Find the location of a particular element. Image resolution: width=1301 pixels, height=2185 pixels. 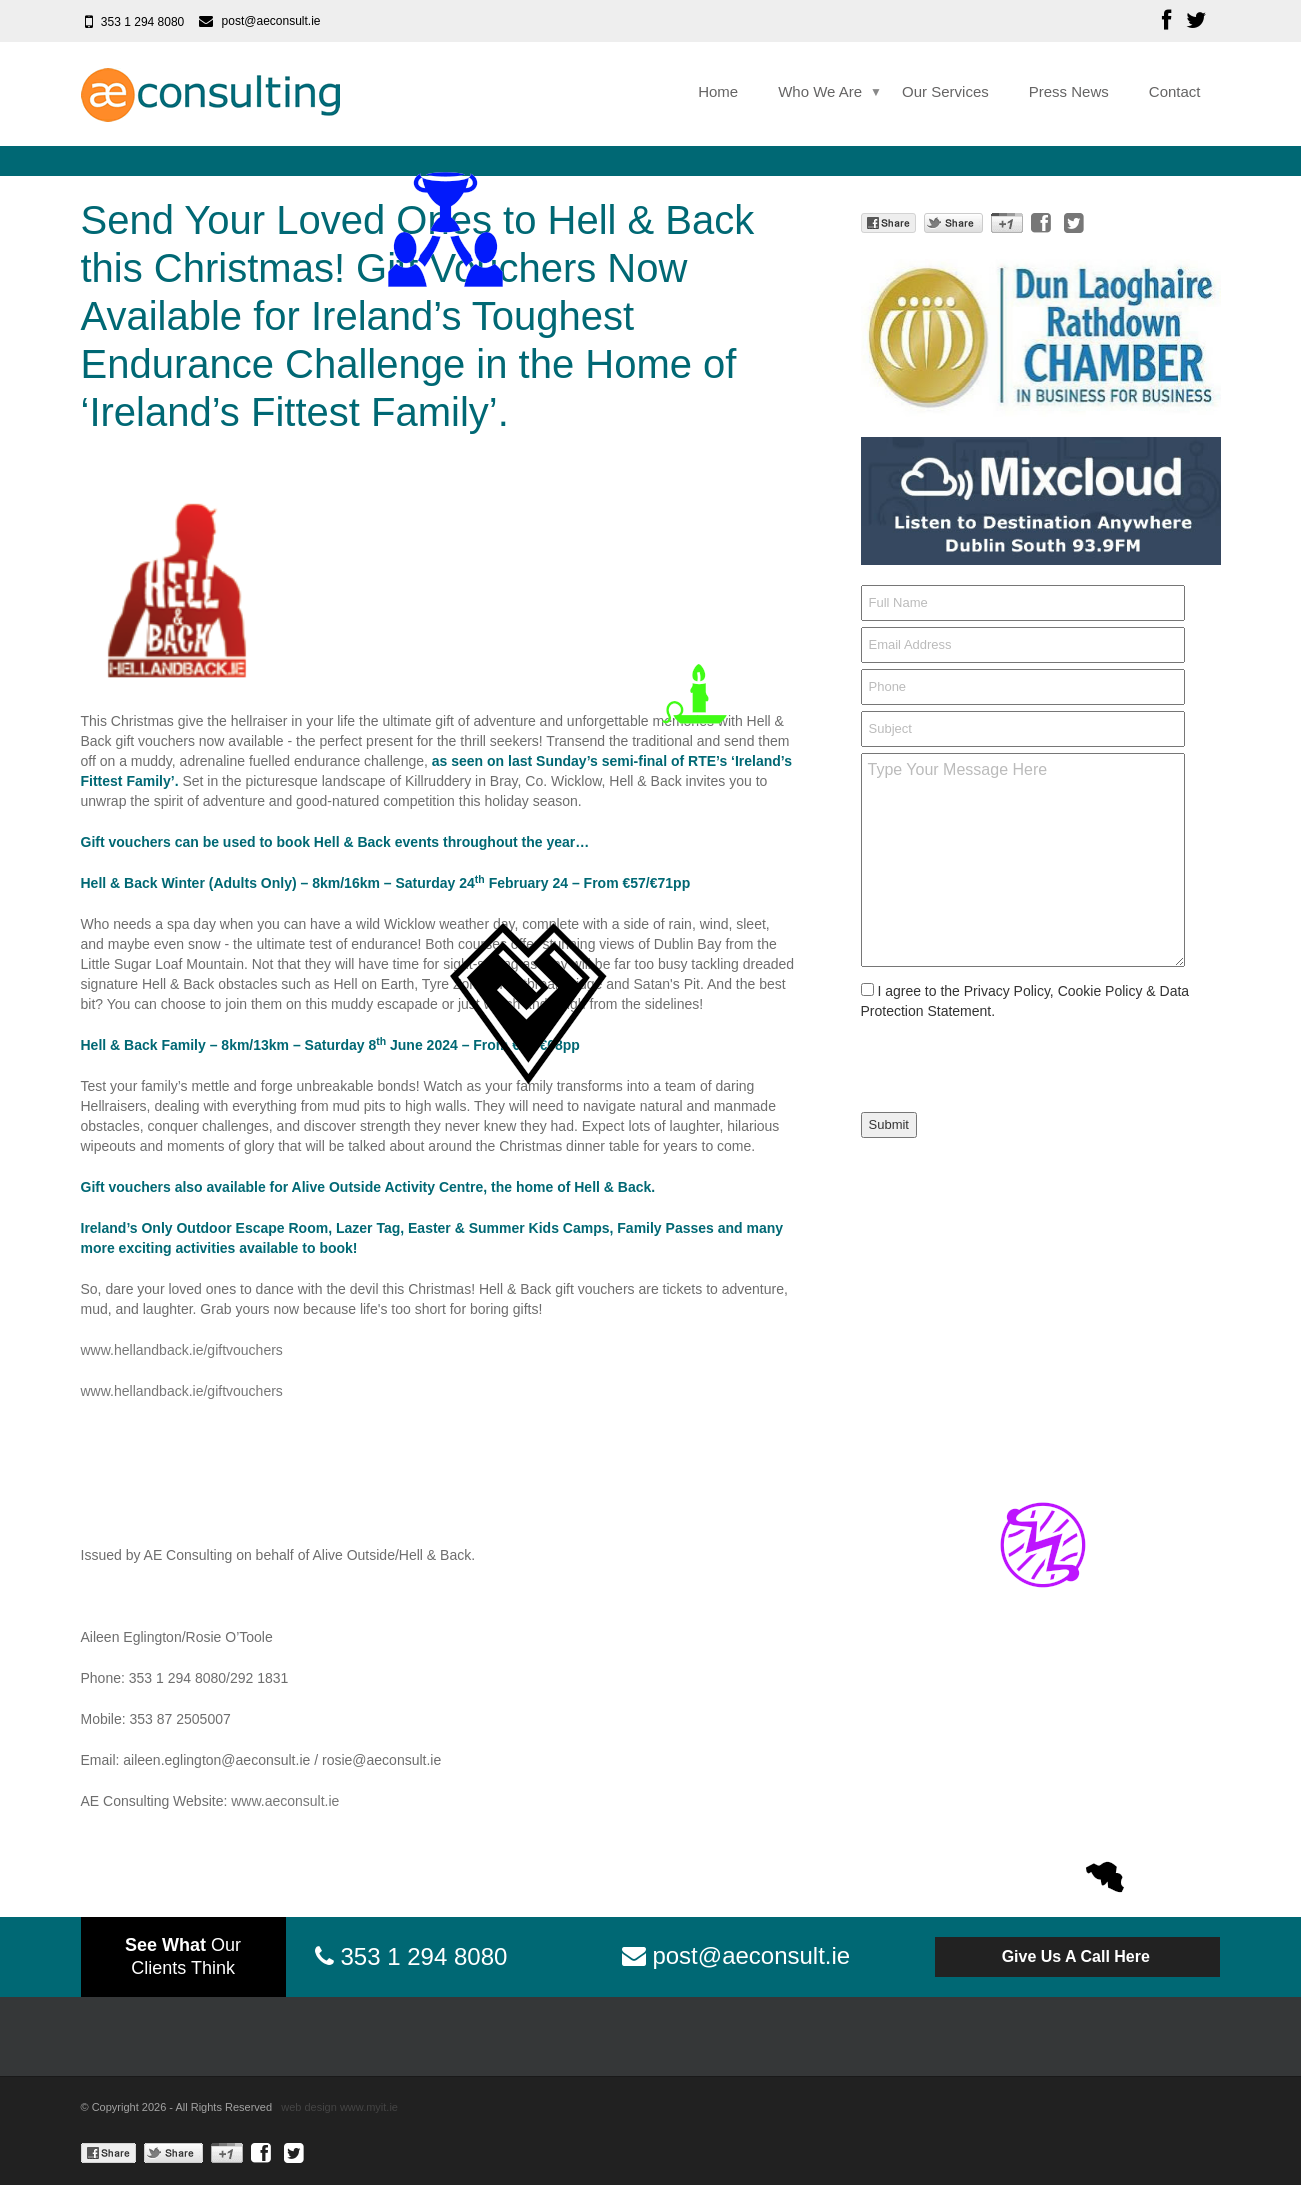

indicates a rare or valuable in-game resource is located at coordinates (528, 1004).